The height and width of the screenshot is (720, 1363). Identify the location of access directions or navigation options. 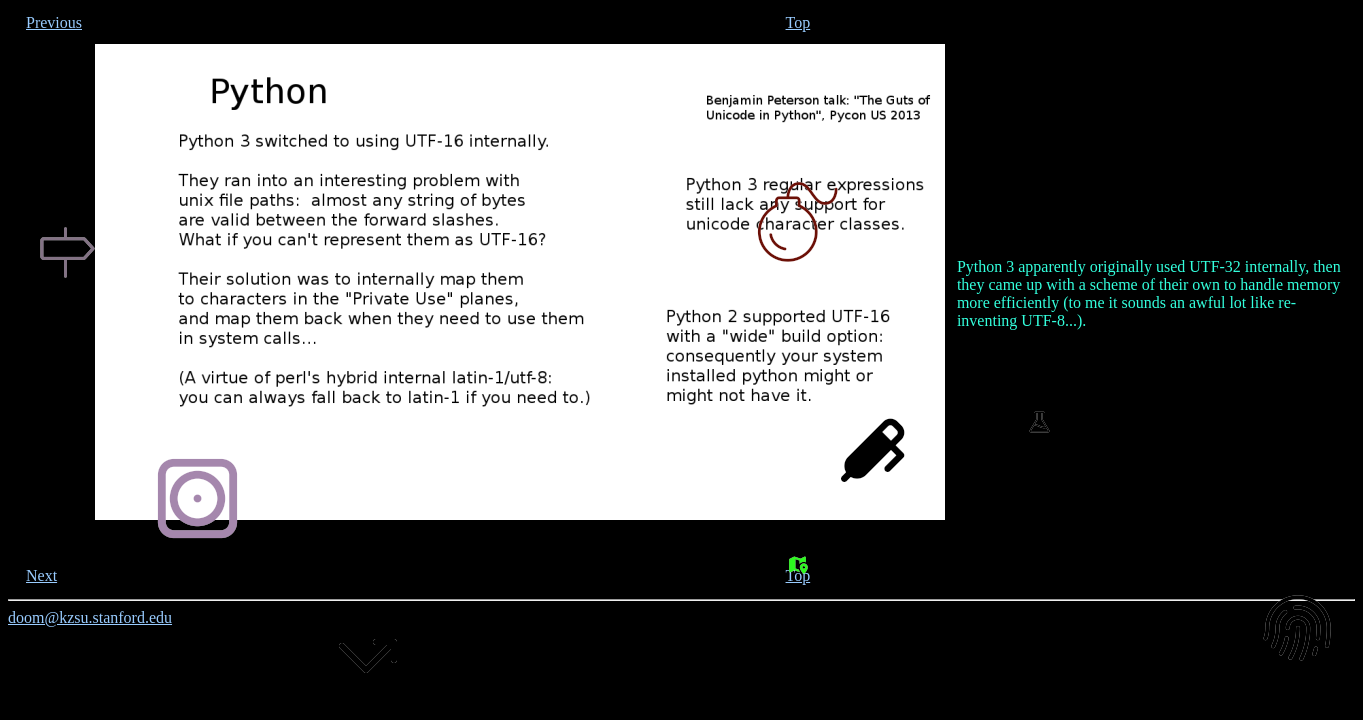
(65, 252).